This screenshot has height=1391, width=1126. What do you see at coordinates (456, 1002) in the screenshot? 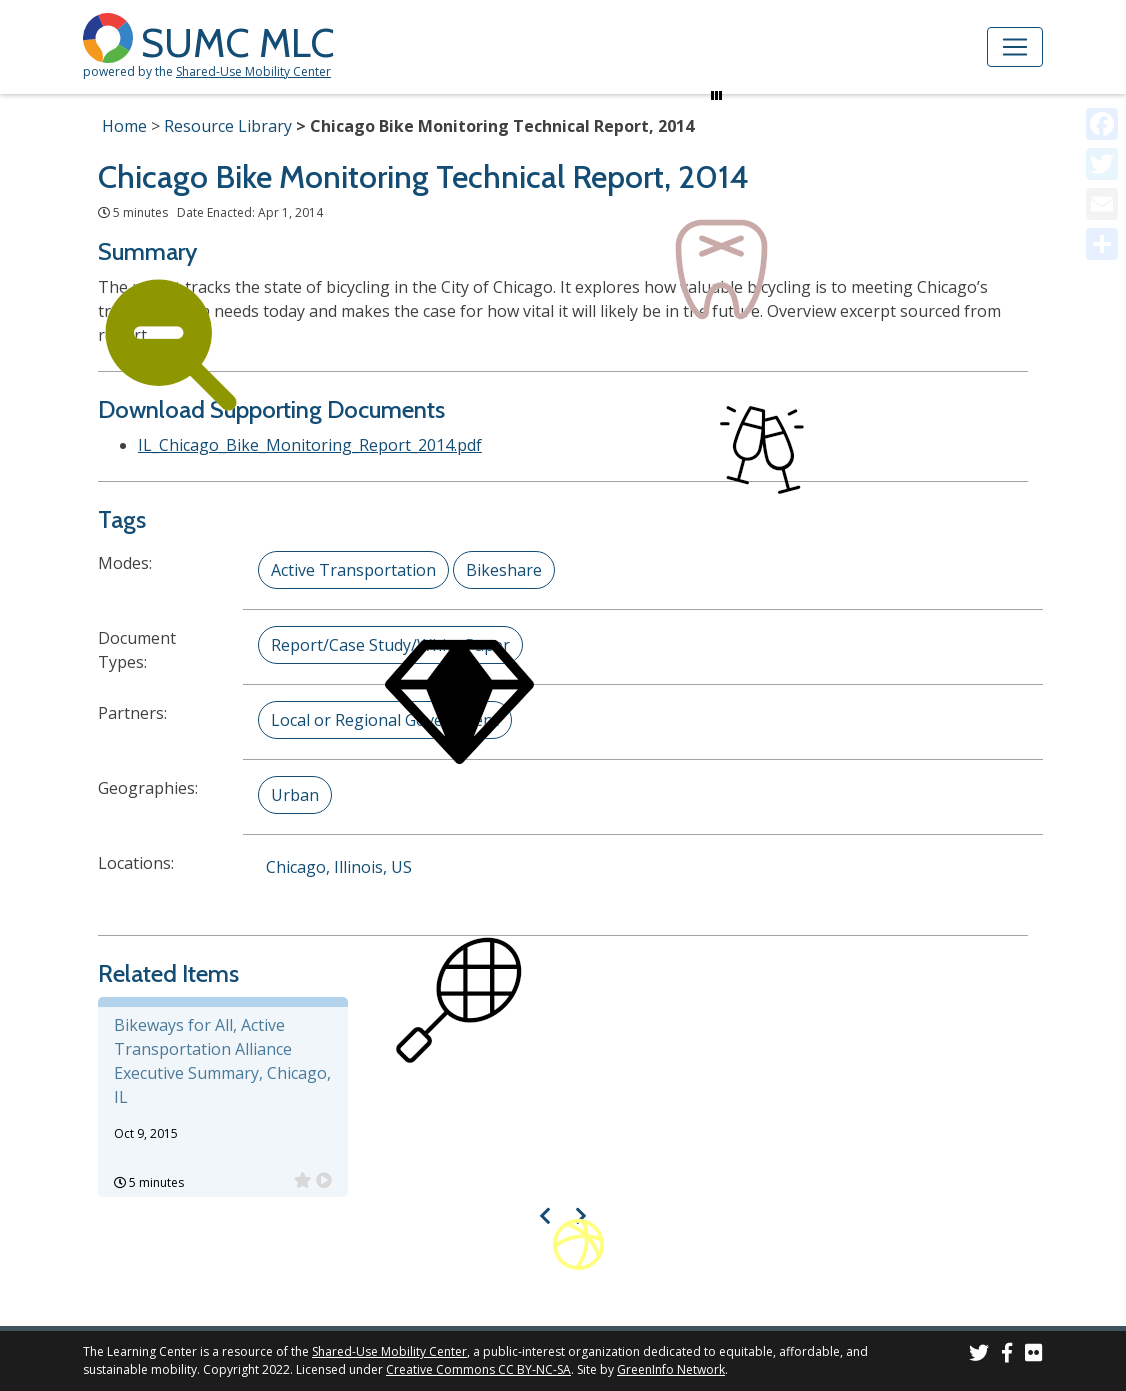
I see `access tennis or racquet sports features` at bounding box center [456, 1002].